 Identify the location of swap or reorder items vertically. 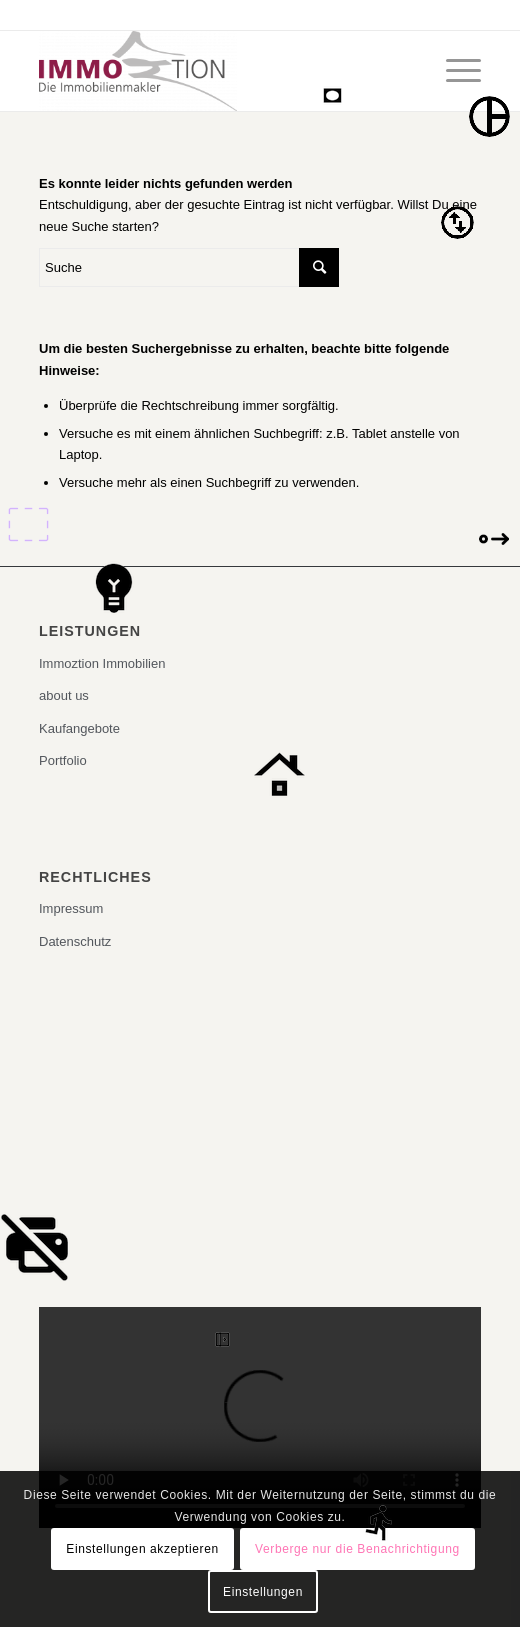
(457, 222).